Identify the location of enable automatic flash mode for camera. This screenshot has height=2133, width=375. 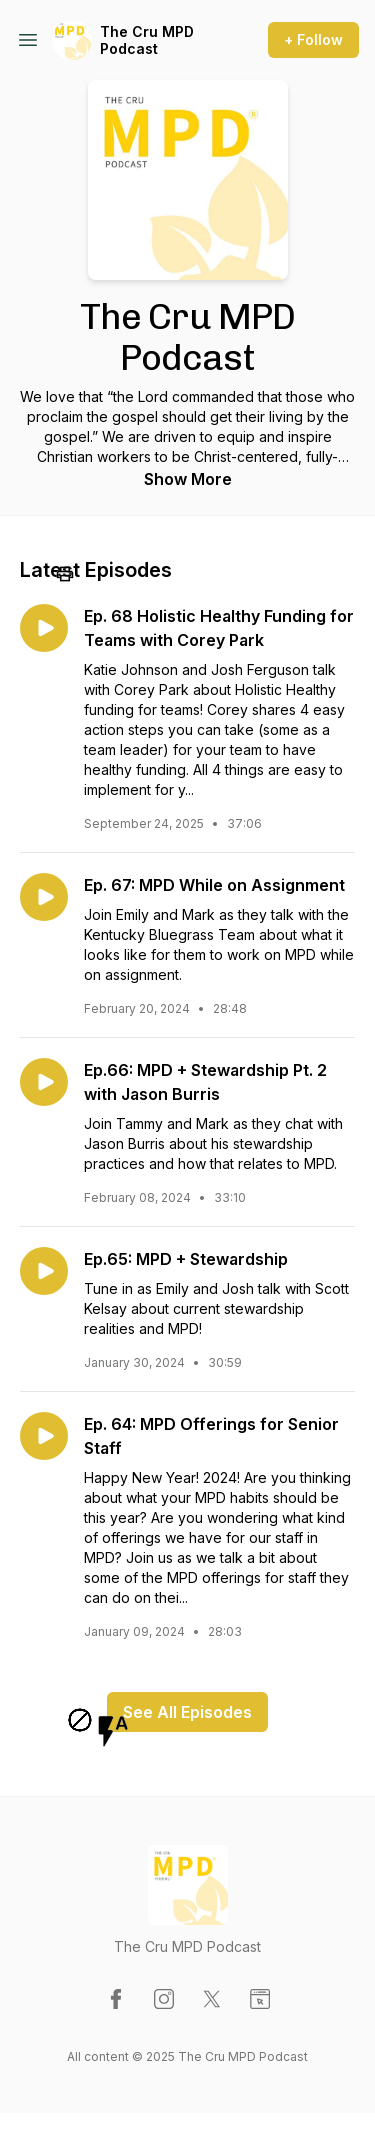
(112, 1731).